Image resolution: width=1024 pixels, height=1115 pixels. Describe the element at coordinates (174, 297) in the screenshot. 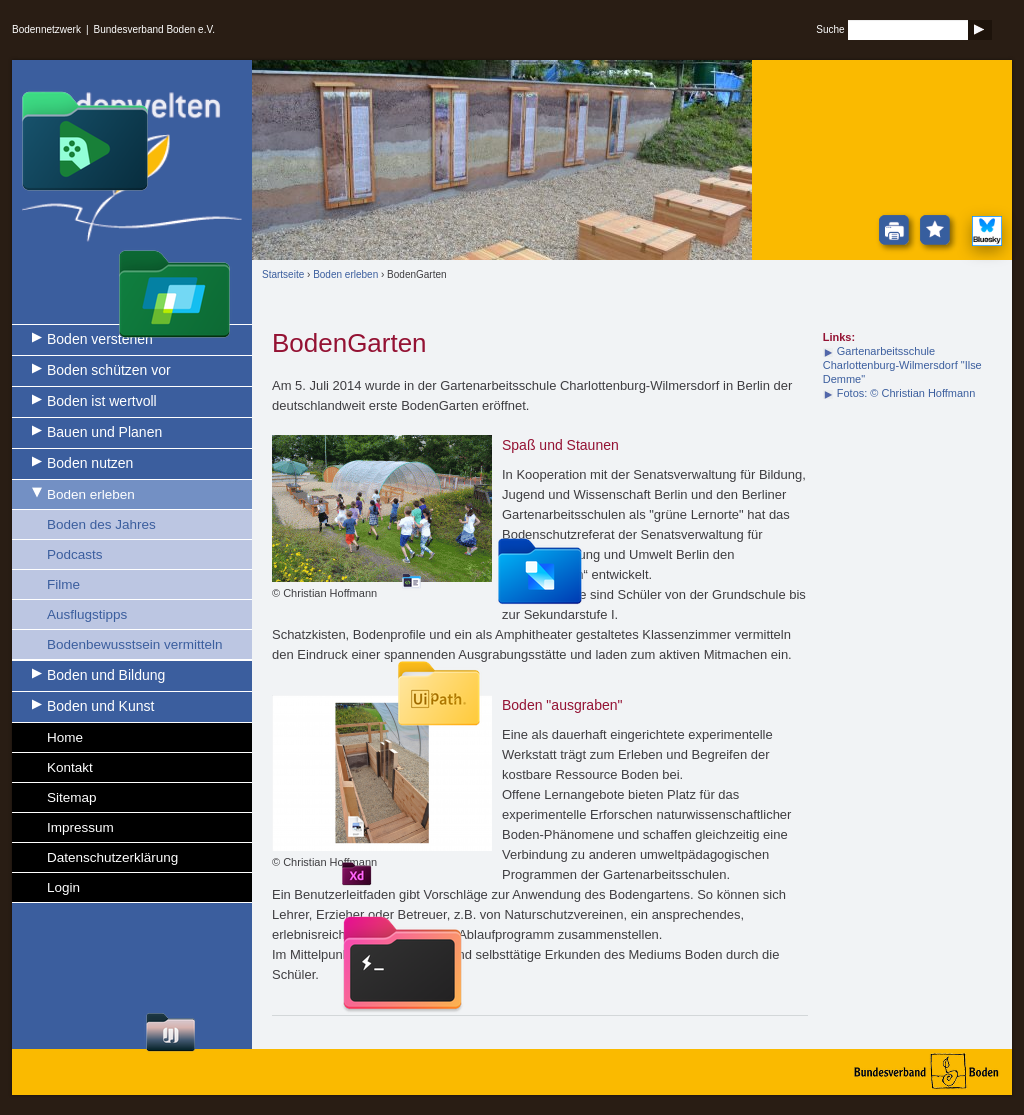

I see `open jquery mobile project folder` at that location.